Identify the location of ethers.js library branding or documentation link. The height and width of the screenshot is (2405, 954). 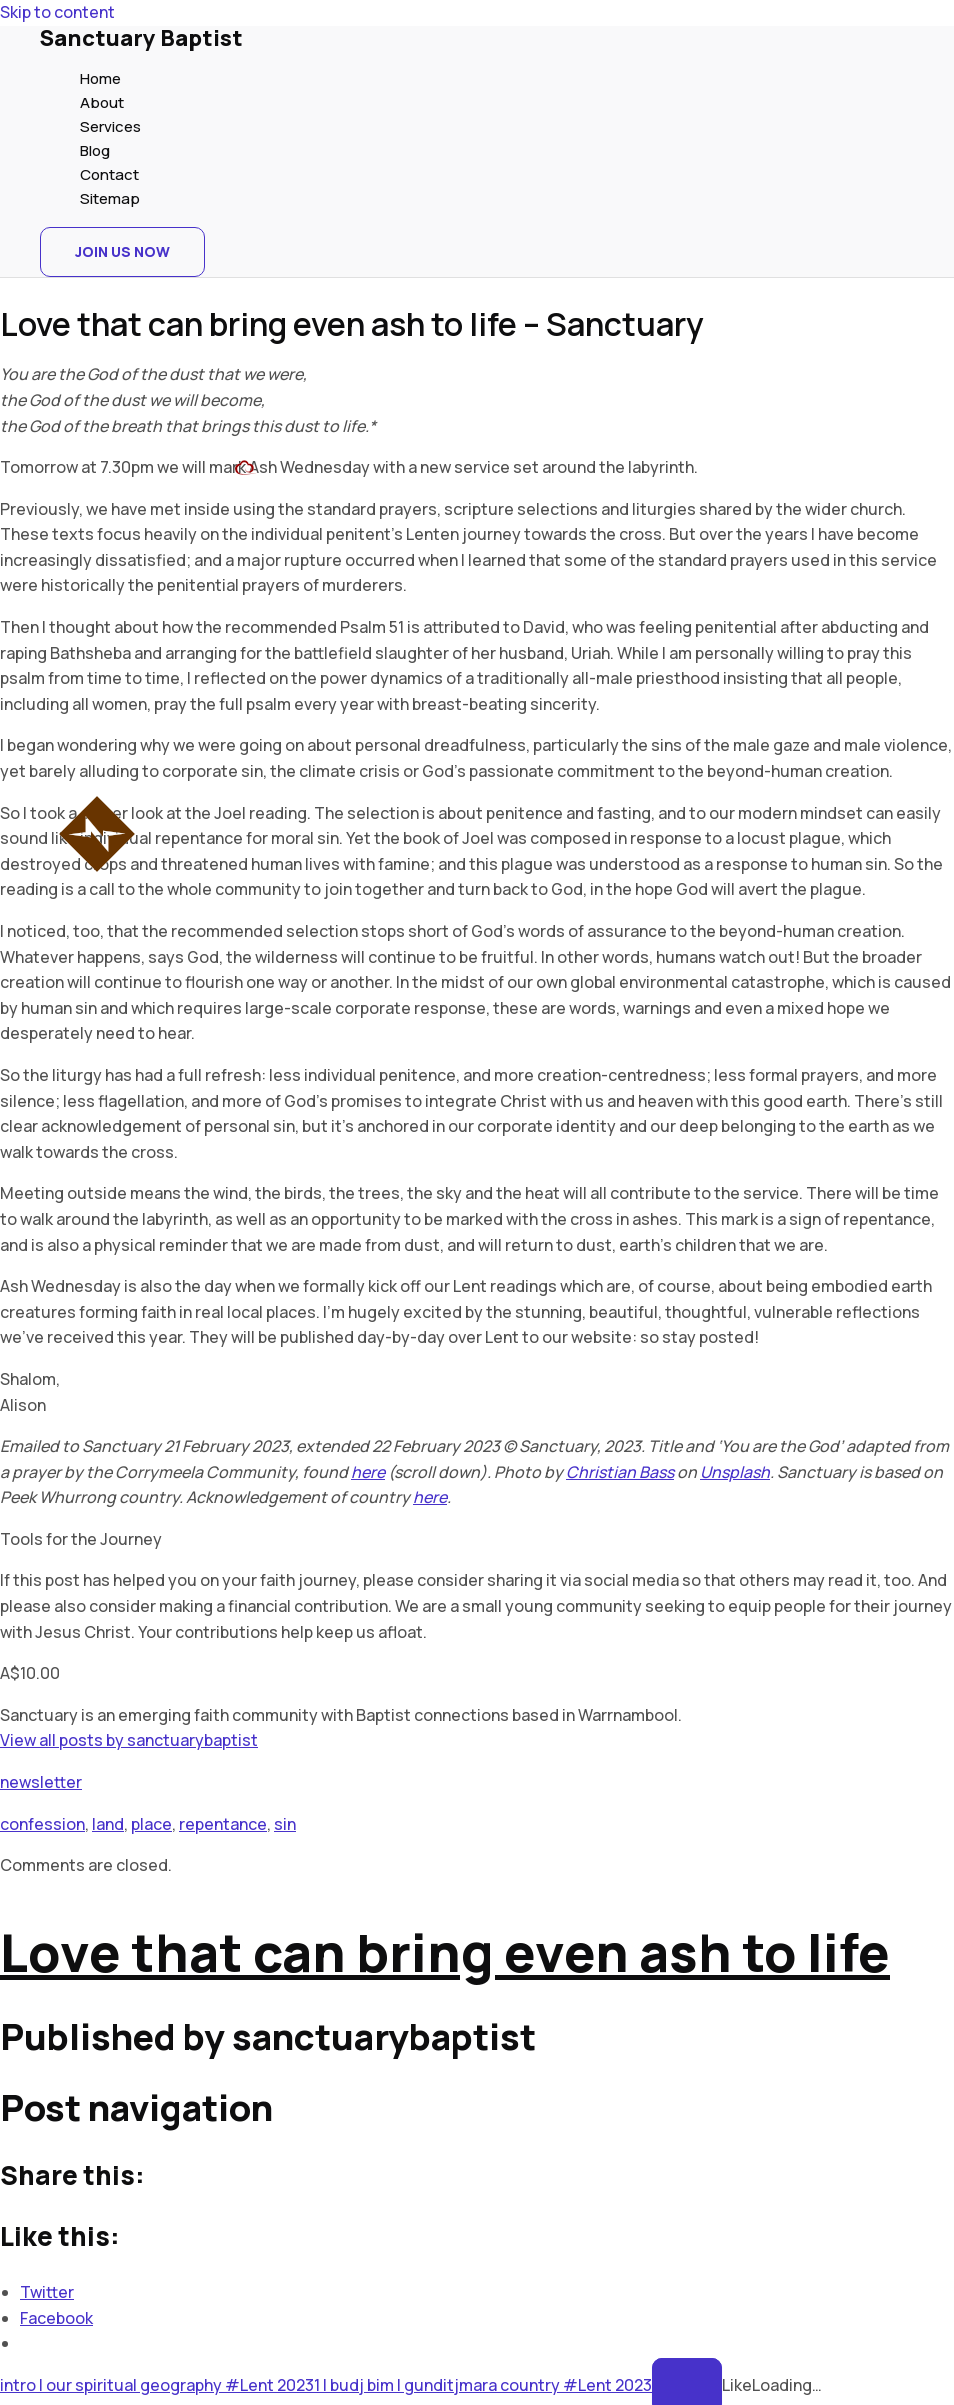
(246, 467).